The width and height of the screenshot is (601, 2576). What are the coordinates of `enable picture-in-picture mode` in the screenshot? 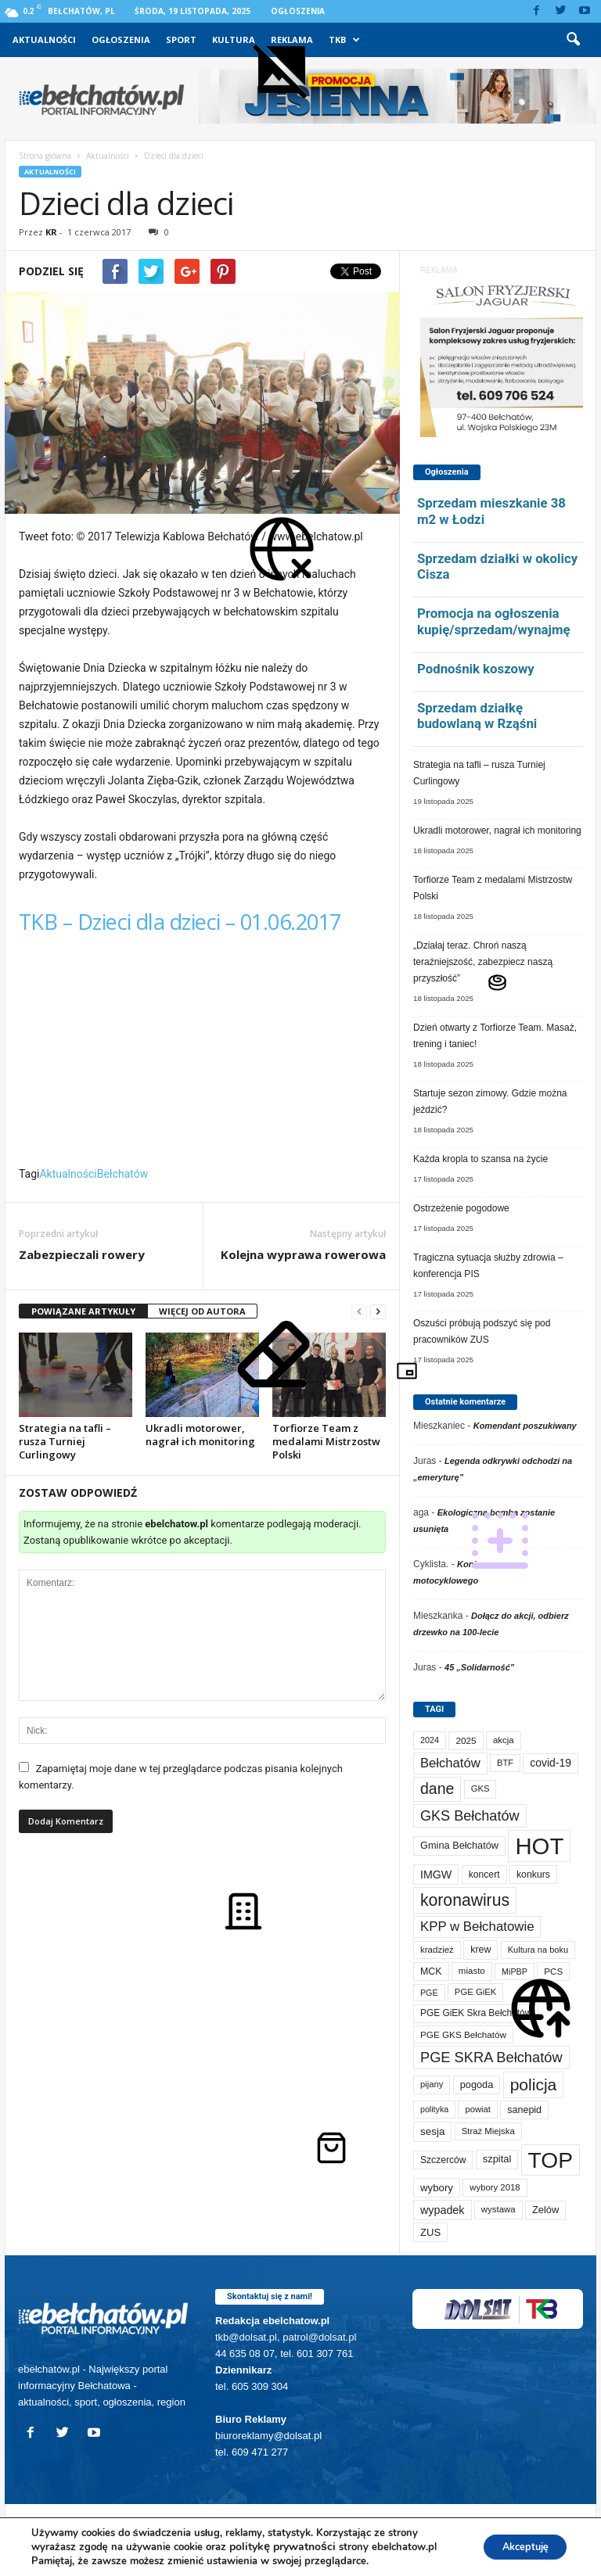 It's located at (407, 1371).